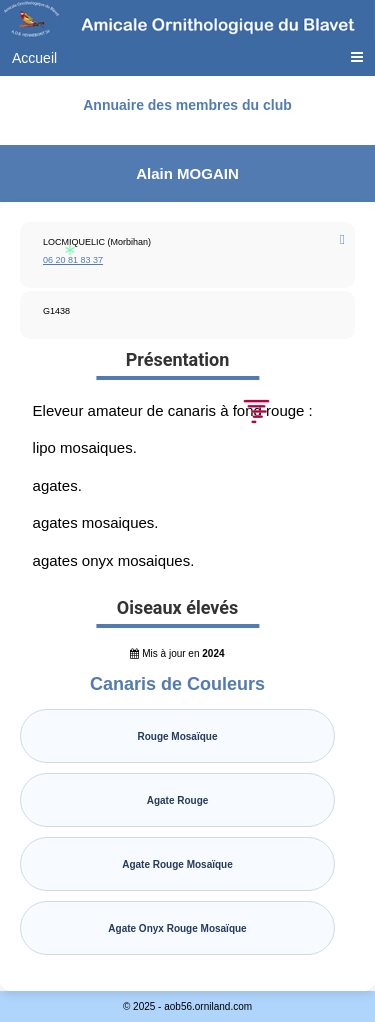 The width and height of the screenshot is (375, 1022). Describe the element at coordinates (70, 250) in the screenshot. I see `indicates a required field in a form` at that location.